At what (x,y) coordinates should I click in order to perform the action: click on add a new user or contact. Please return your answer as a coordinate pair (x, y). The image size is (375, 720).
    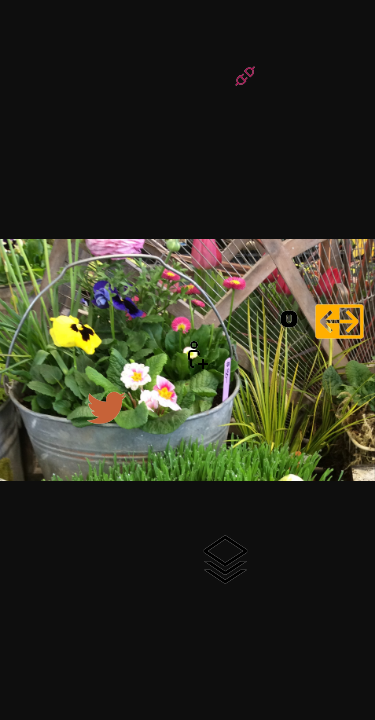
    Looking at the image, I should click on (194, 355).